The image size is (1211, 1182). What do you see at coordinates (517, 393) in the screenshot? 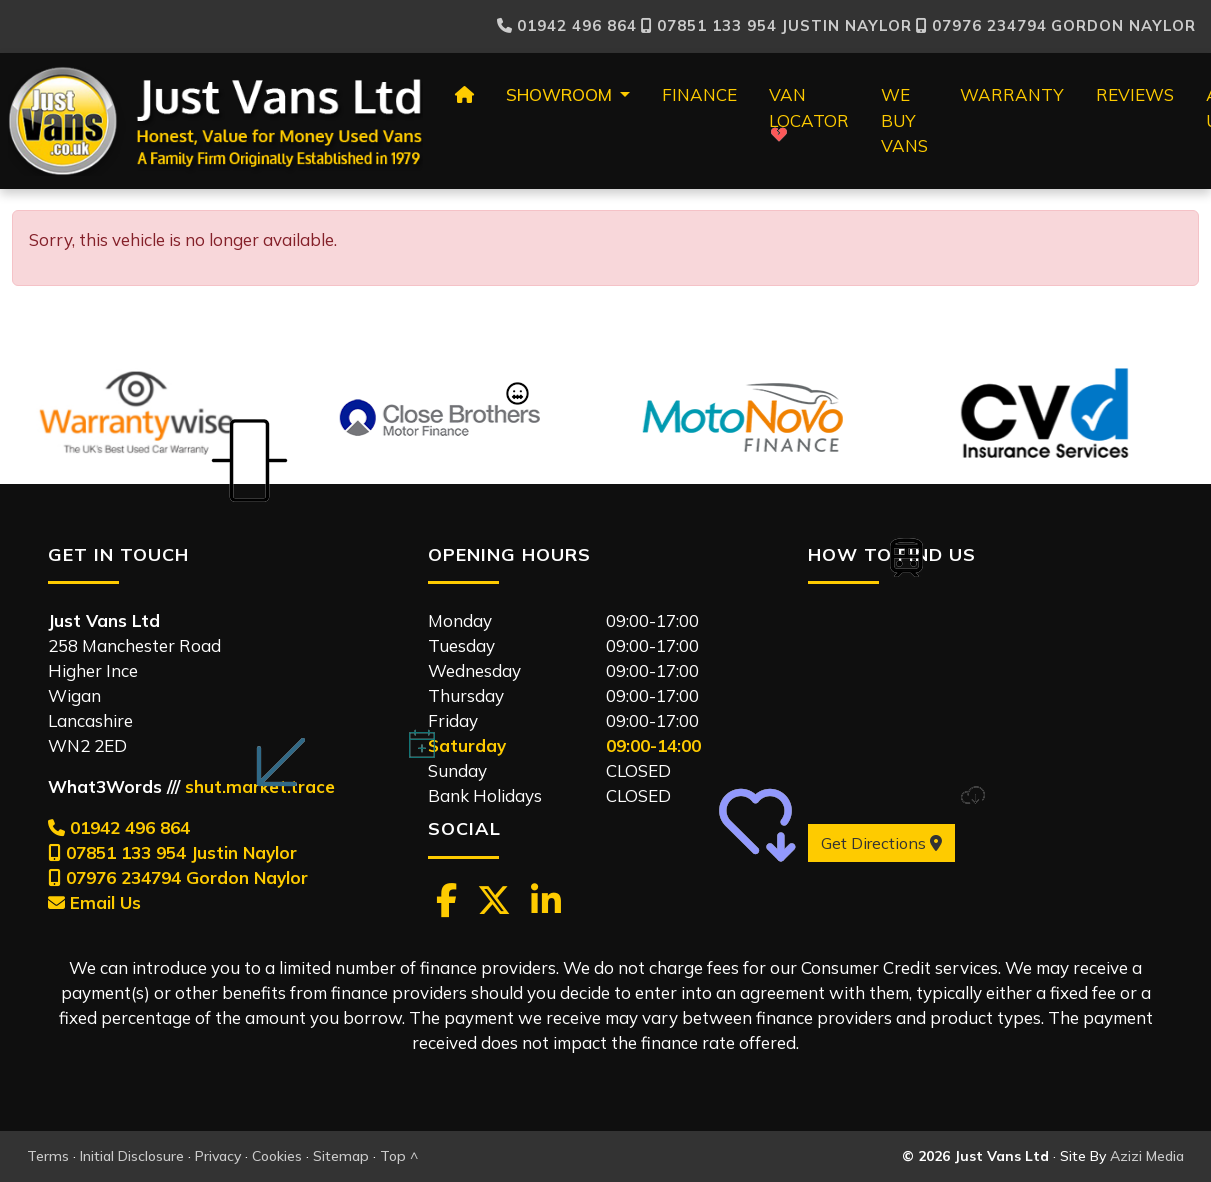
I see `indicates a muted or silenced notification state` at bounding box center [517, 393].